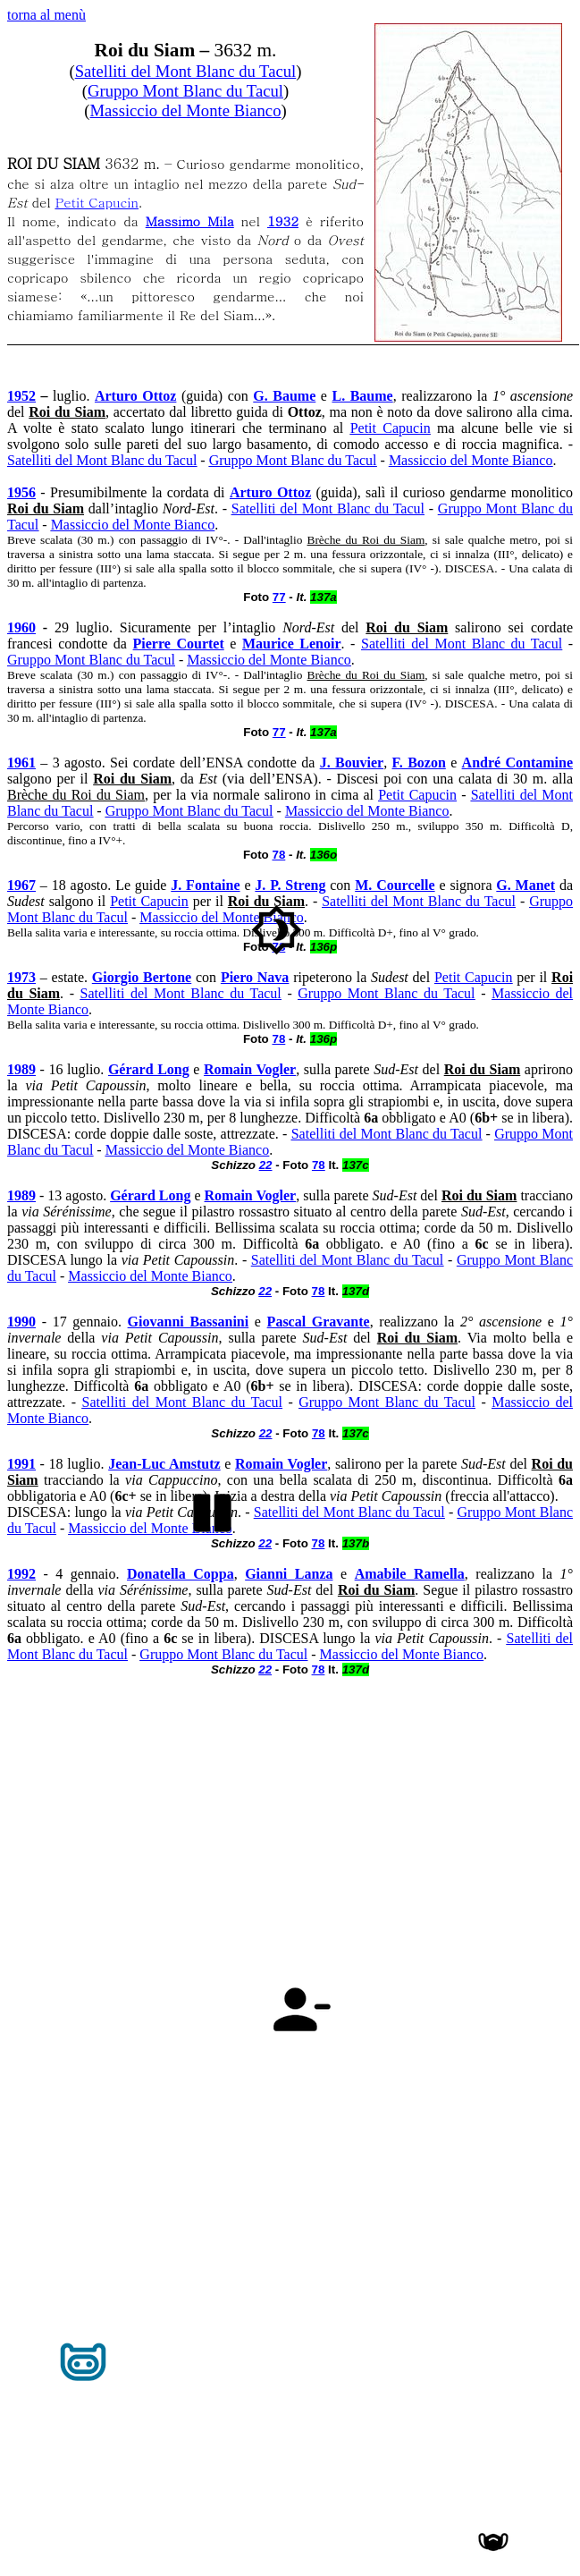 This screenshot has height=2576, width=580. I want to click on toggle dark mode or night theme, so click(276, 929).